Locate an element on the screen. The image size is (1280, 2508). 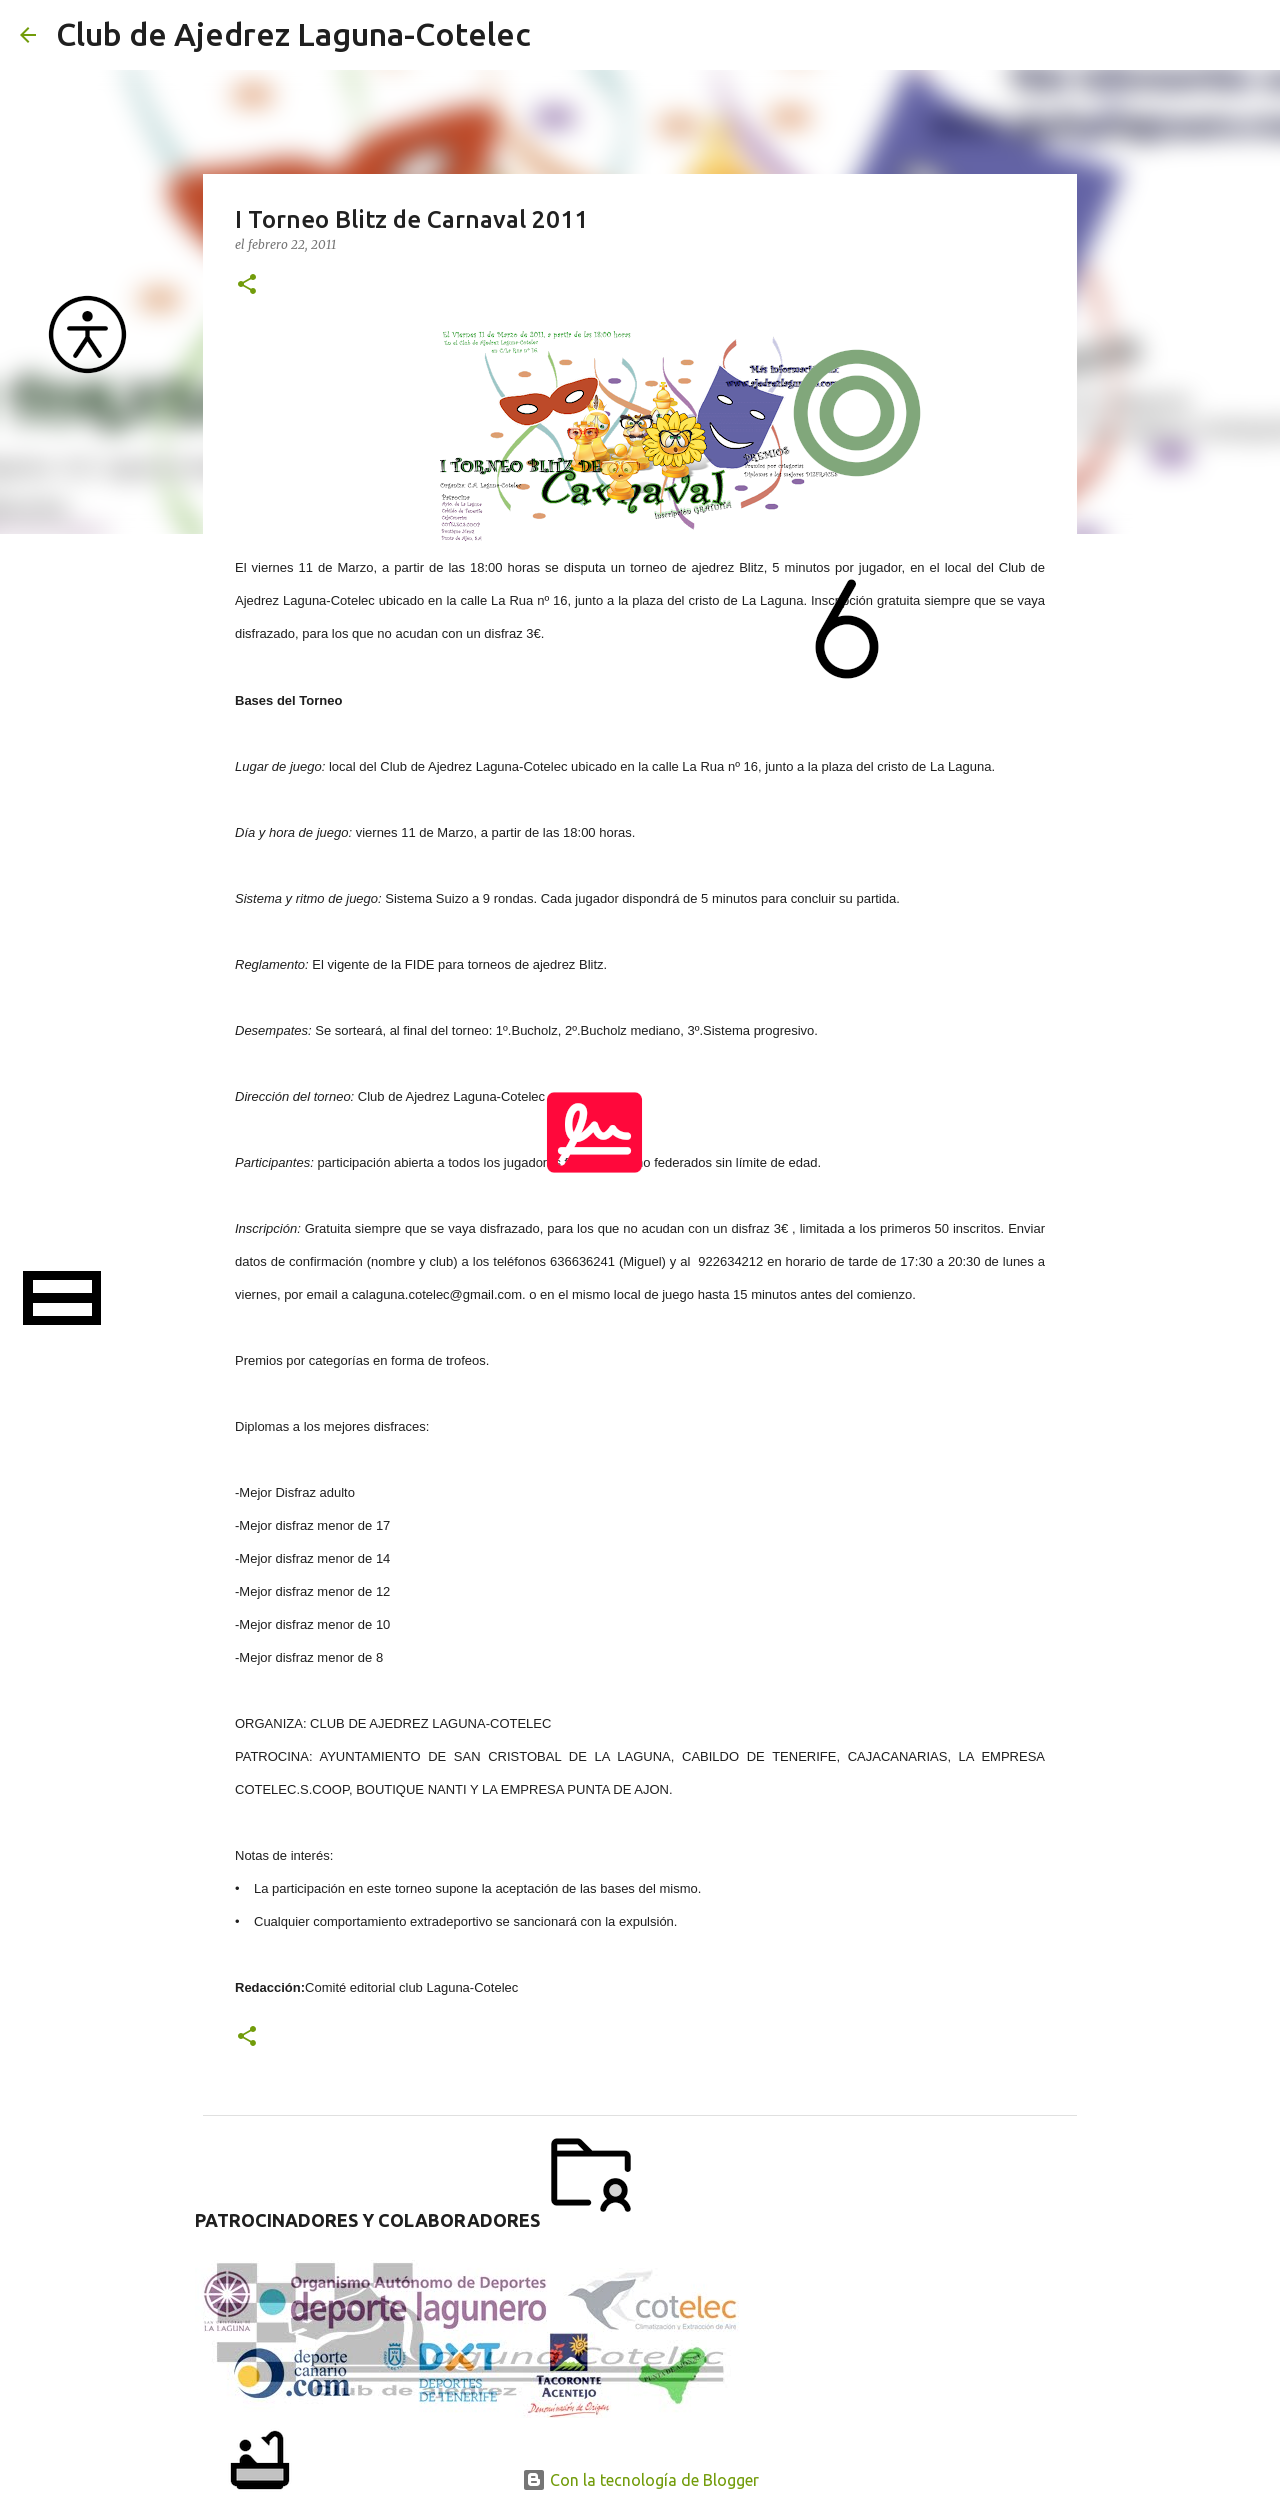
switch to stream or list view is located at coordinates (60, 1298).